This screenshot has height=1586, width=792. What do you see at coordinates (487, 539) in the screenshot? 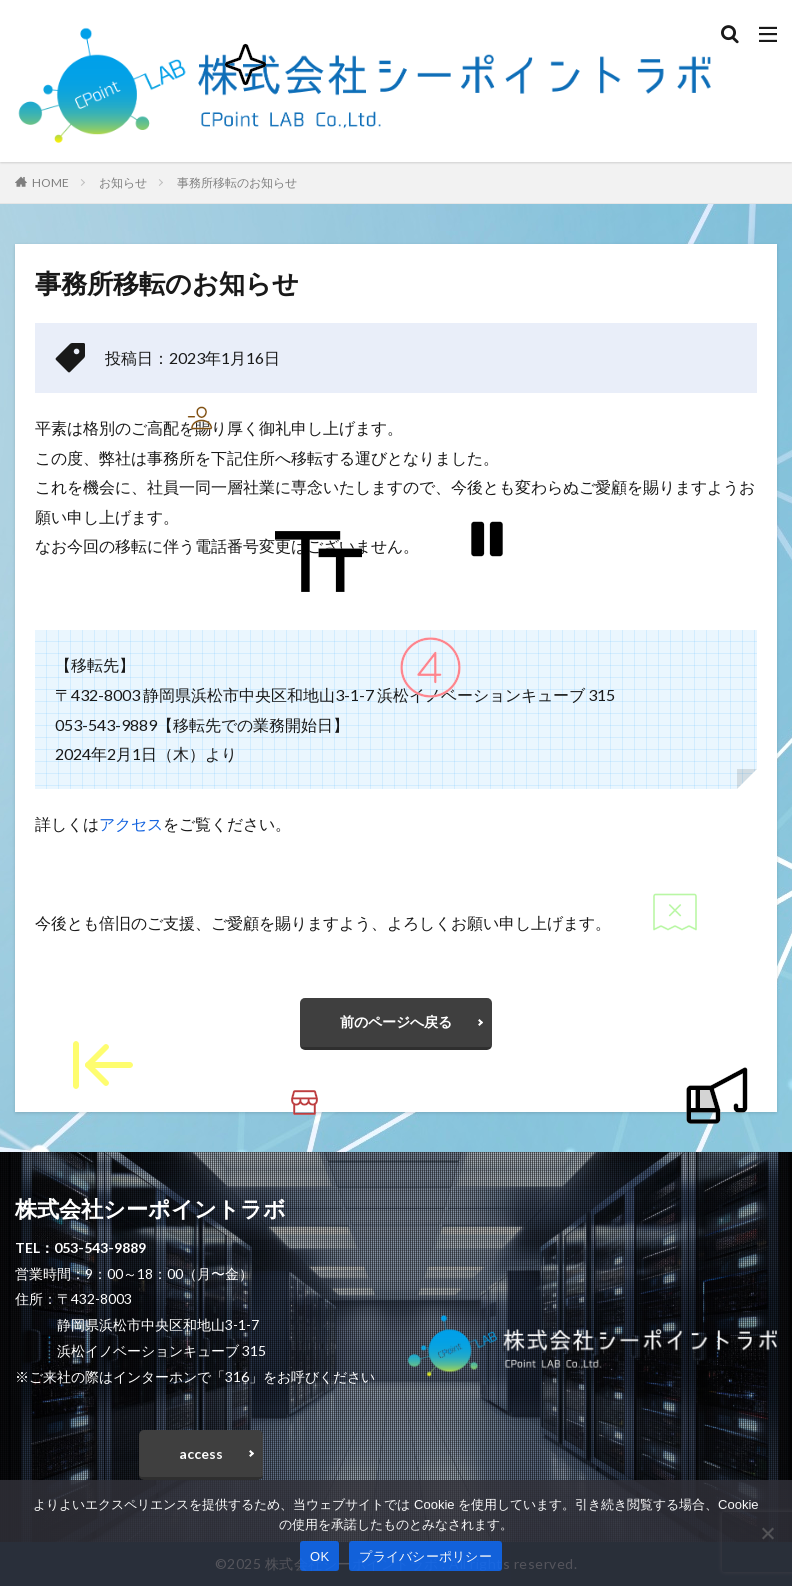
I see `pause media playback` at bounding box center [487, 539].